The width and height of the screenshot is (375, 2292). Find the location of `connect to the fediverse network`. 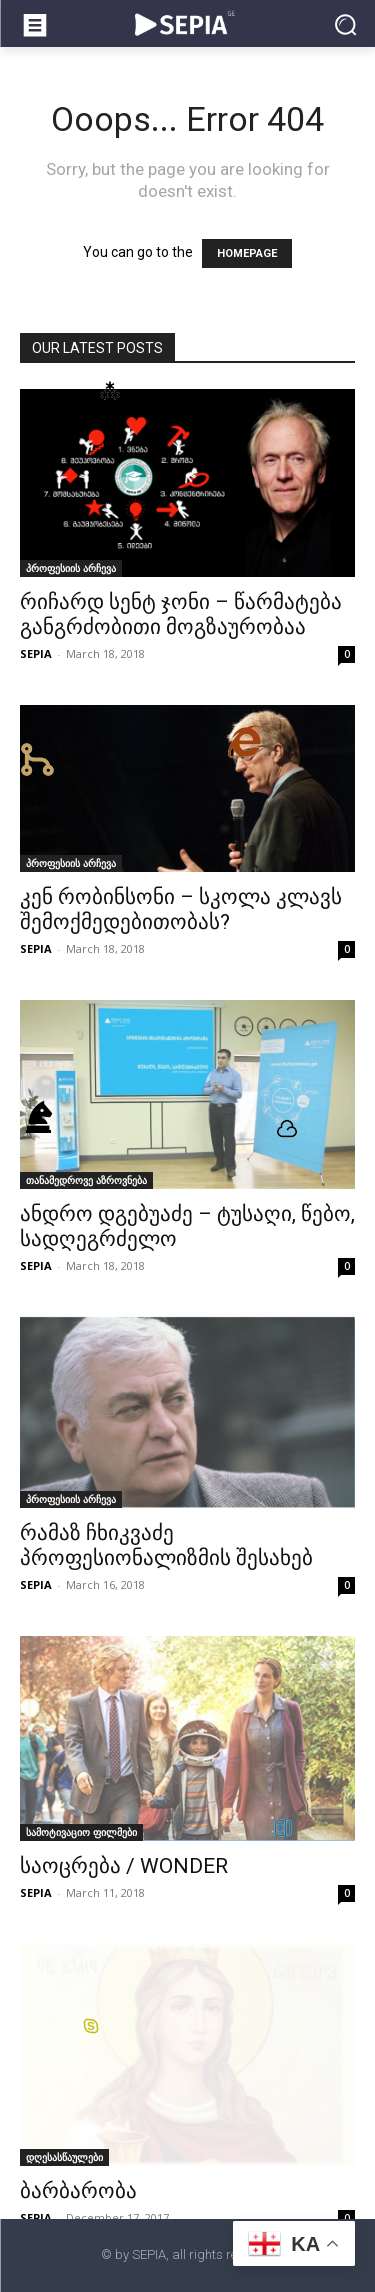

connect to the fediverse network is located at coordinates (110, 391).